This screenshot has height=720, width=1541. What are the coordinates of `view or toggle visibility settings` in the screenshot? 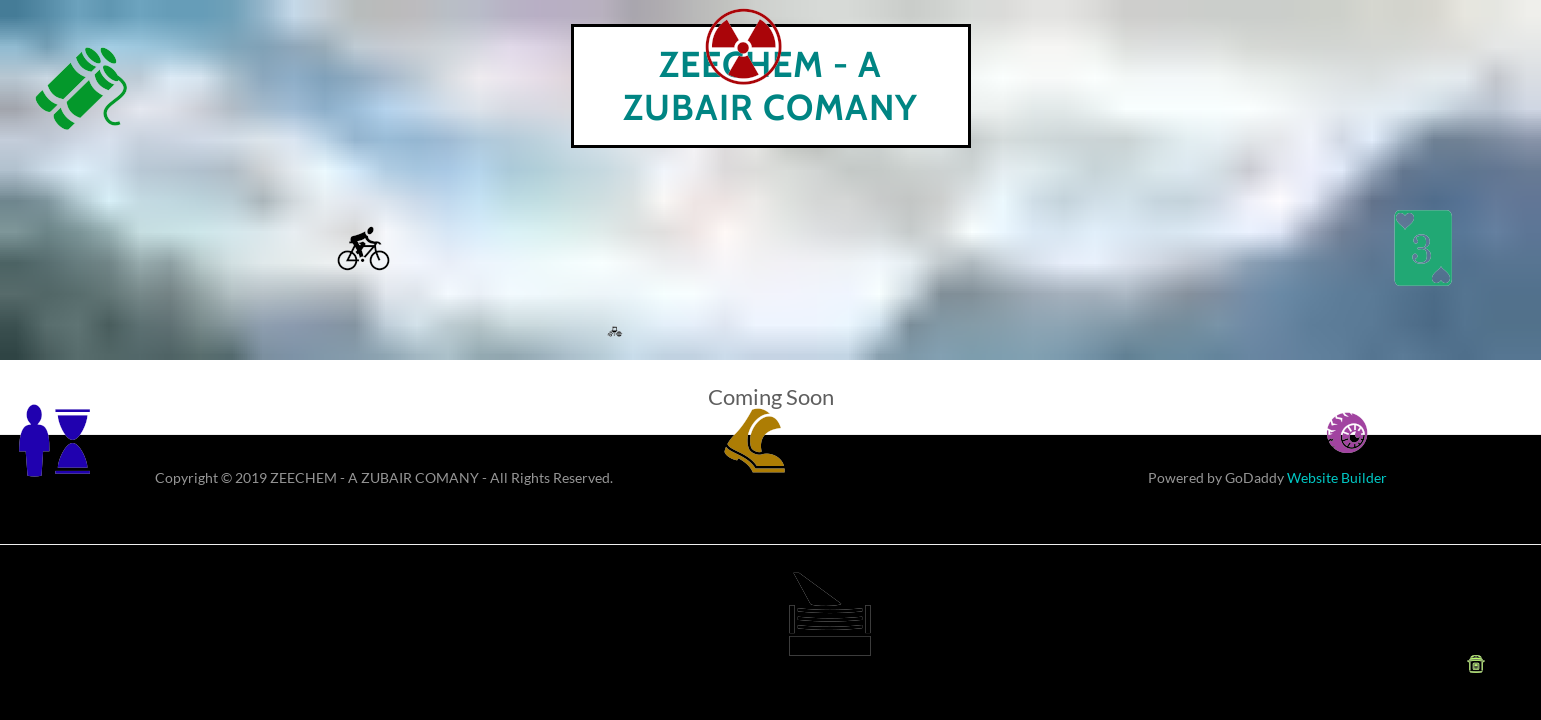 It's located at (1347, 433).